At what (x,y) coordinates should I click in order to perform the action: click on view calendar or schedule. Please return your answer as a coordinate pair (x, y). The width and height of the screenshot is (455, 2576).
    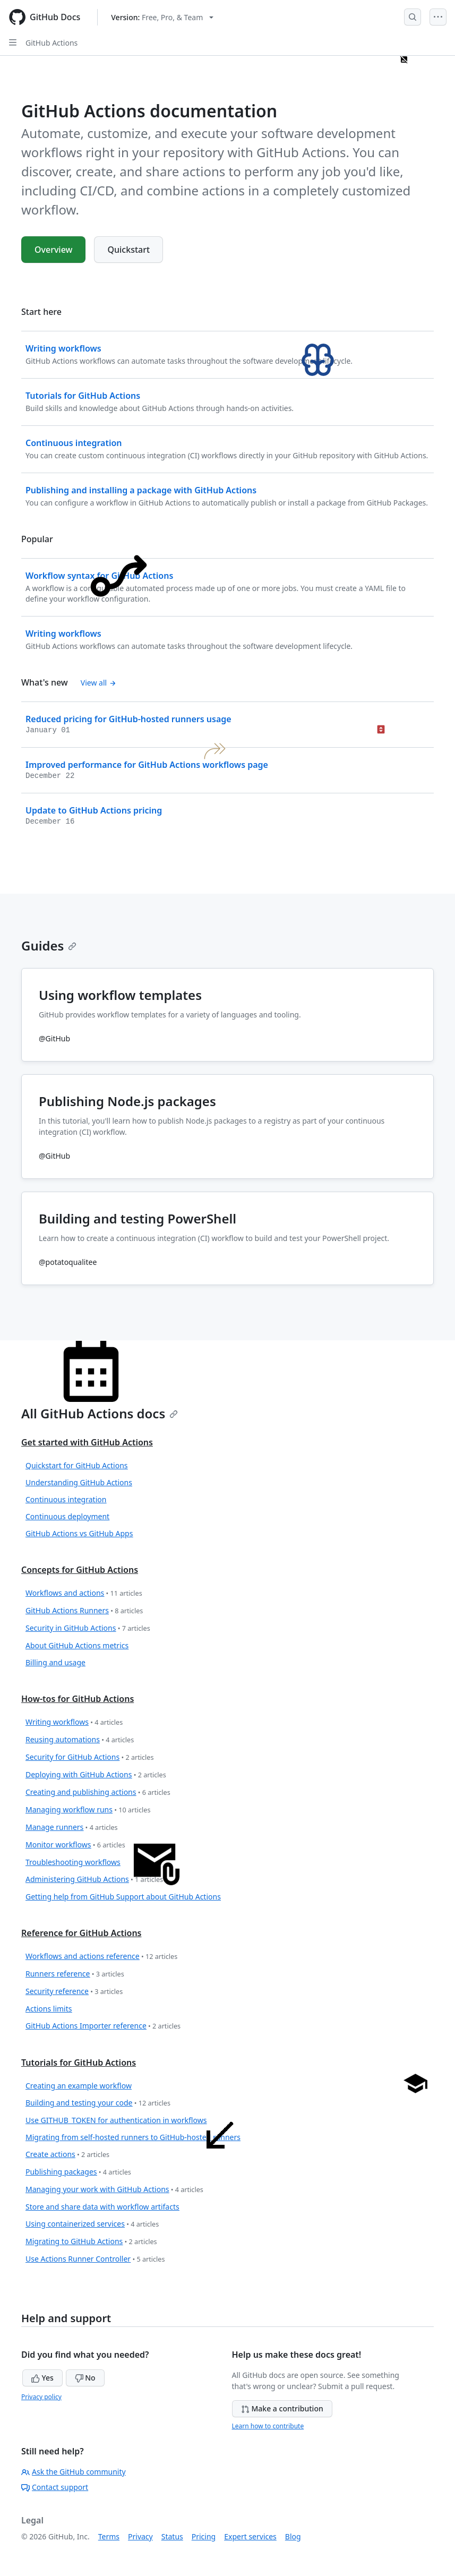
    Looking at the image, I should click on (91, 1371).